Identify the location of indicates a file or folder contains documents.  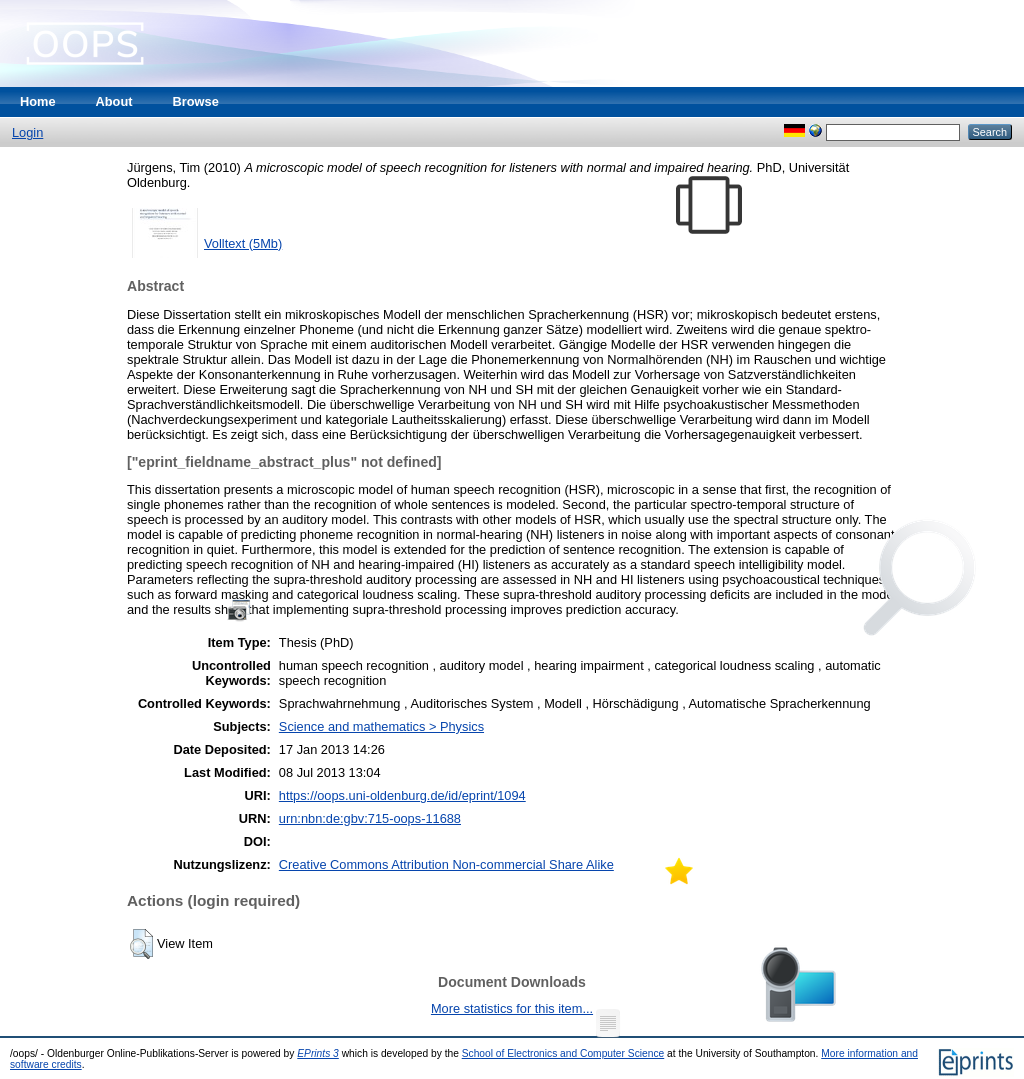
(608, 1023).